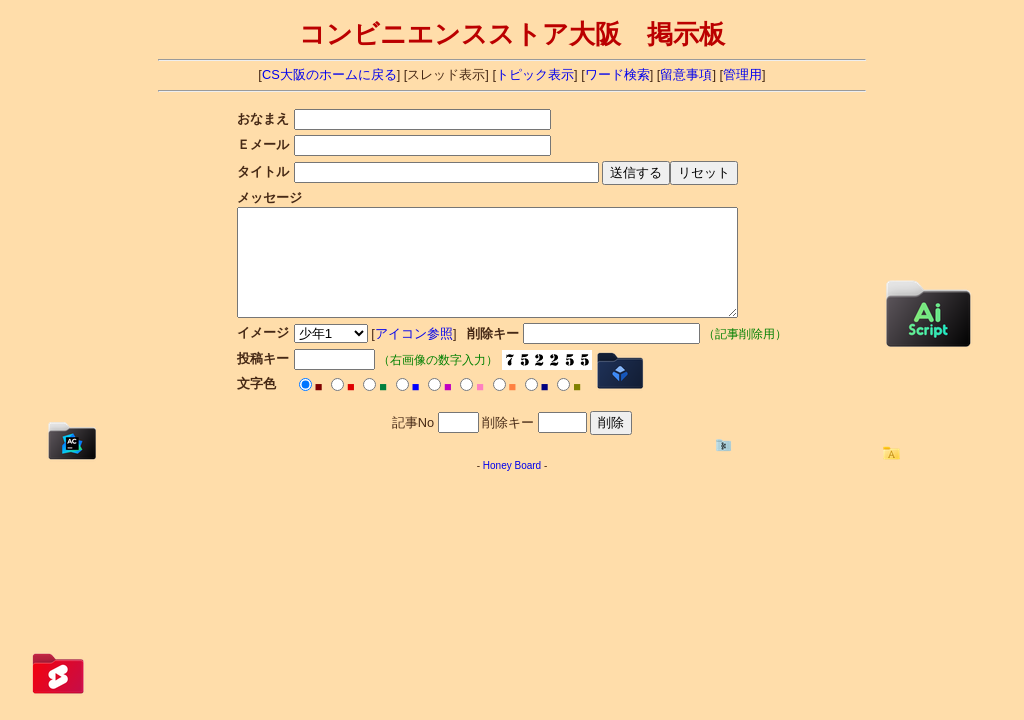 The width and height of the screenshot is (1024, 720). What do you see at coordinates (723, 445) in the screenshot?
I see `folder containing apache kafka configuration files` at bounding box center [723, 445].